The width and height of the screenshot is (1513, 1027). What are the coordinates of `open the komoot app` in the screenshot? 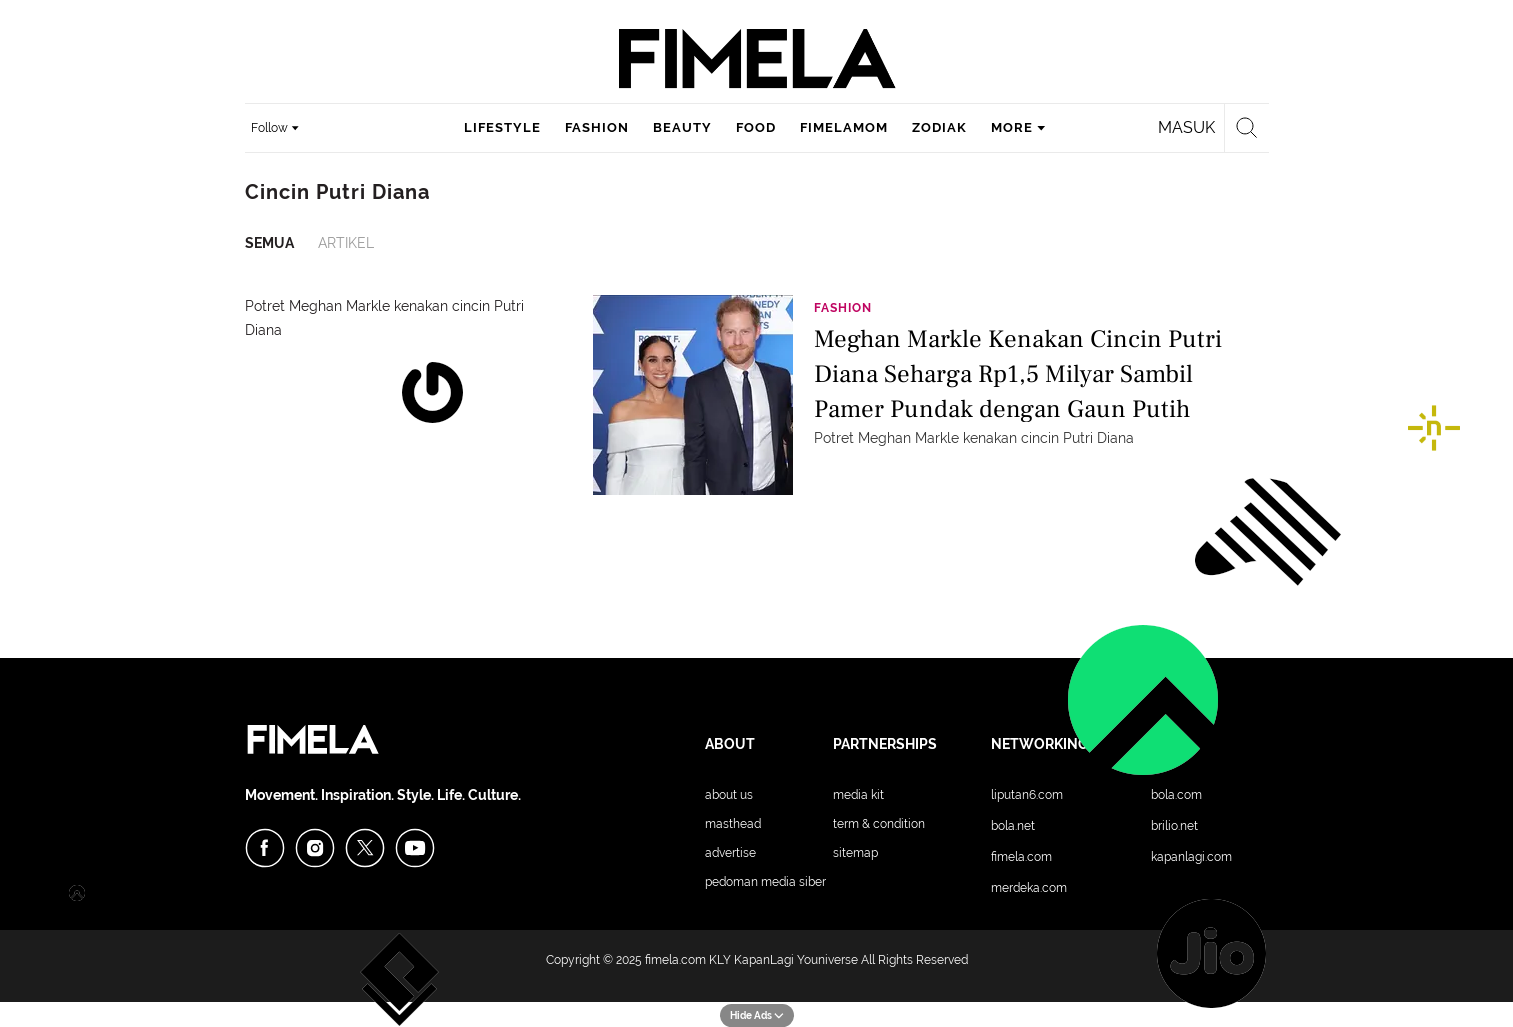 It's located at (77, 893).